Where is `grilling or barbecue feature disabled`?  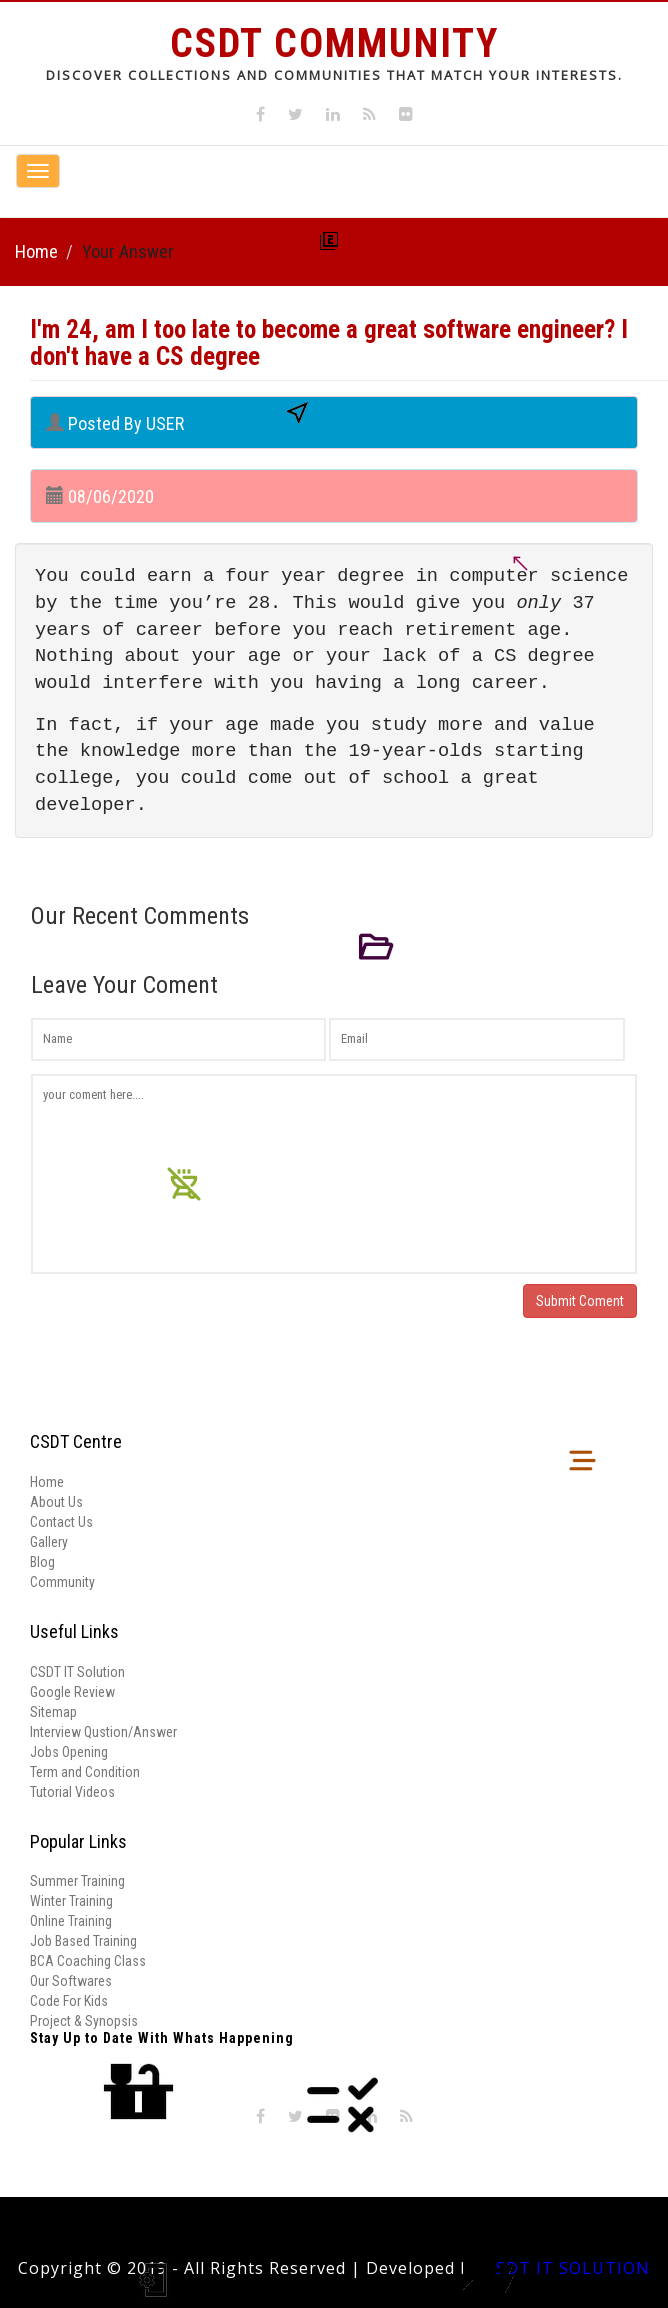 grilling or barbecue feature disabled is located at coordinates (184, 1184).